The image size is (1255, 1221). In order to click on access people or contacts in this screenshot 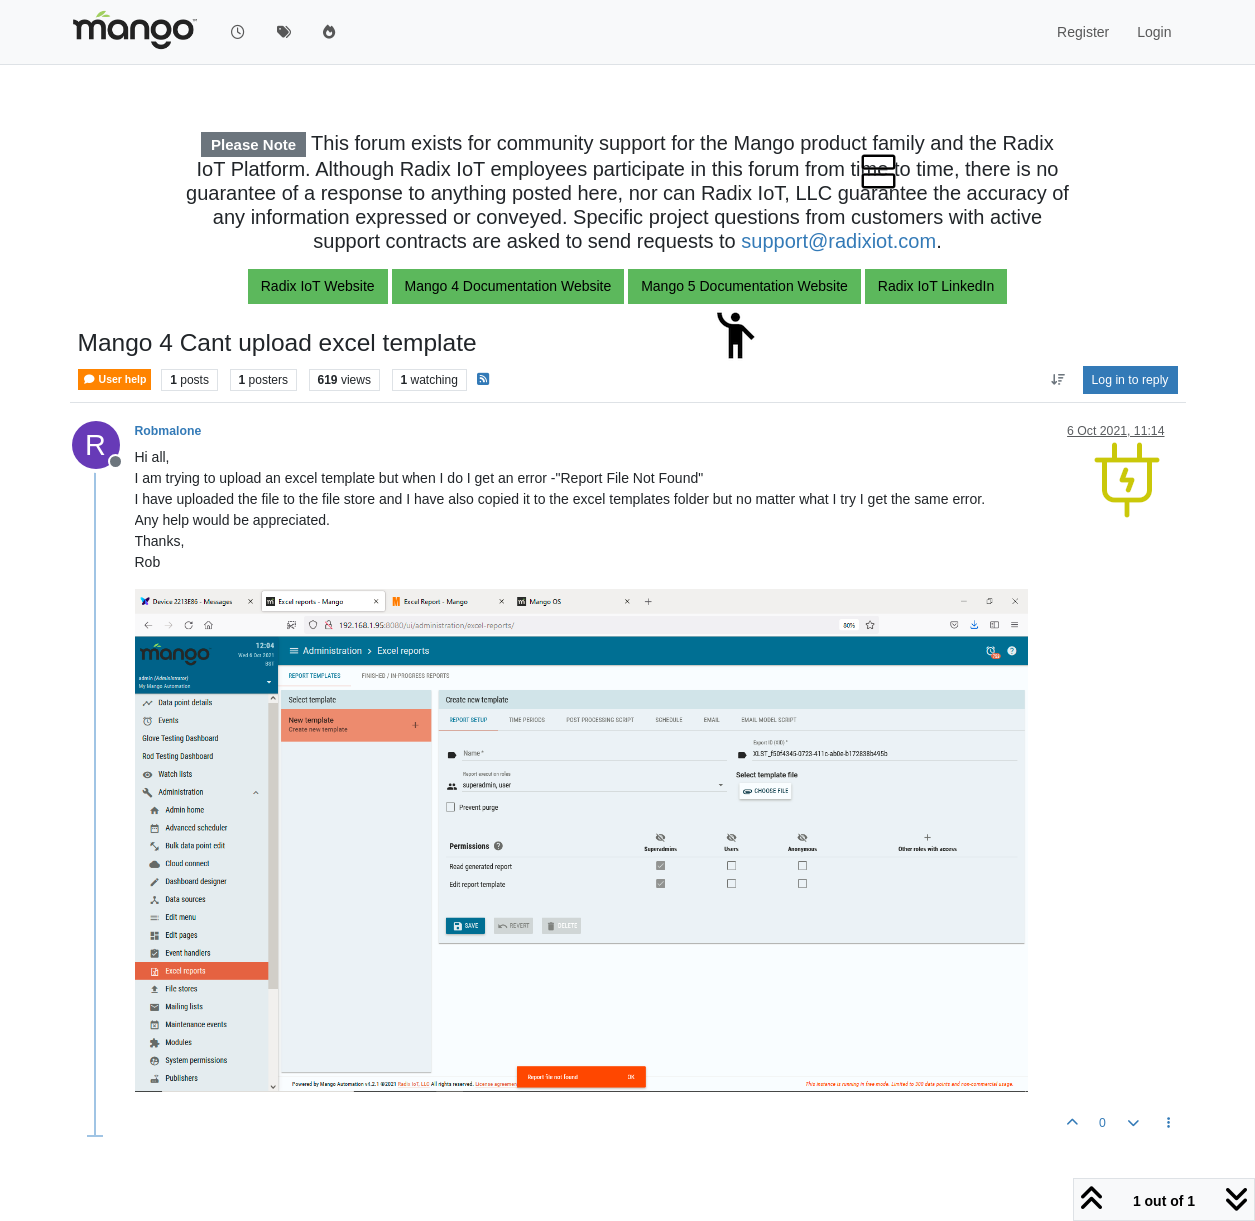, I will do `click(735, 335)`.